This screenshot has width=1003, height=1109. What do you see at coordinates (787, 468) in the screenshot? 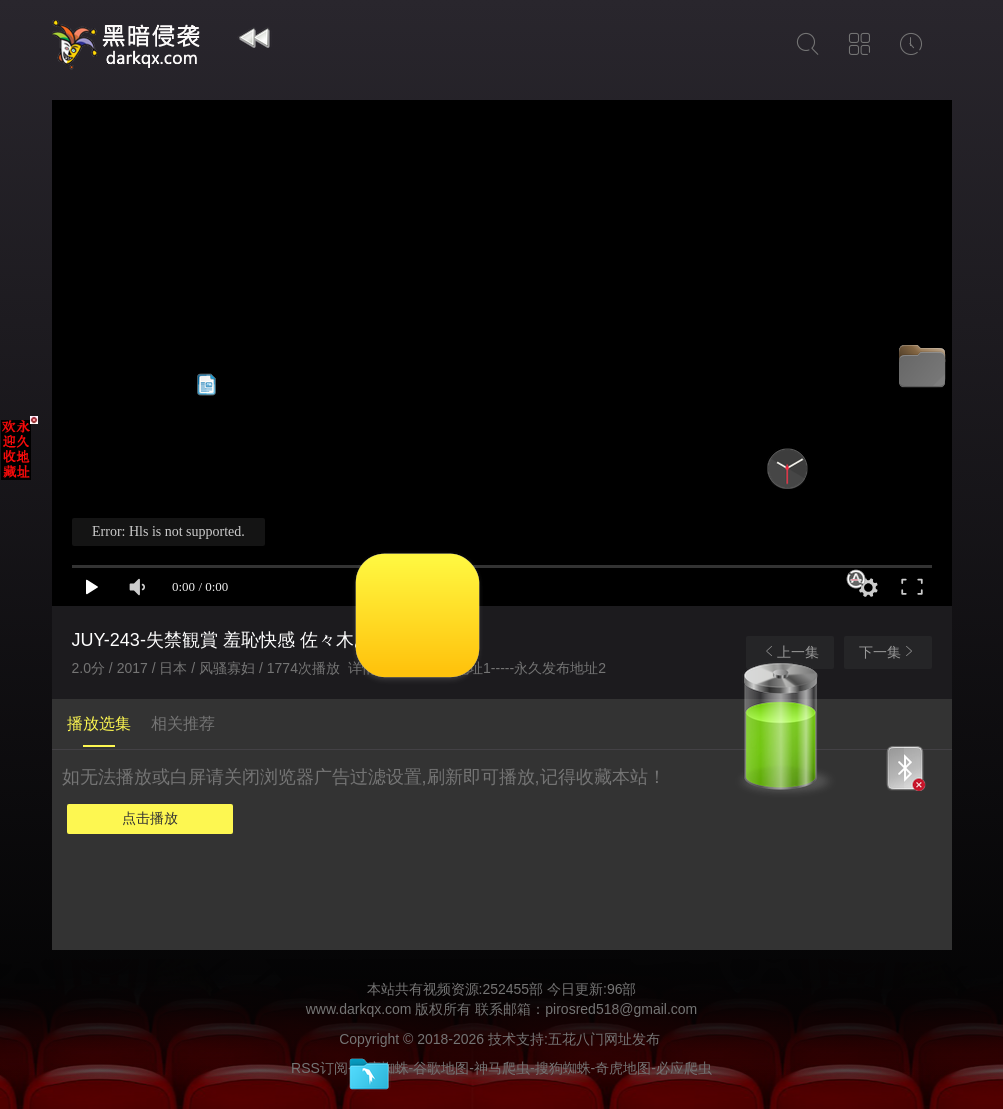
I see `indicates a time-sensitive or urgent item` at bounding box center [787, 468].